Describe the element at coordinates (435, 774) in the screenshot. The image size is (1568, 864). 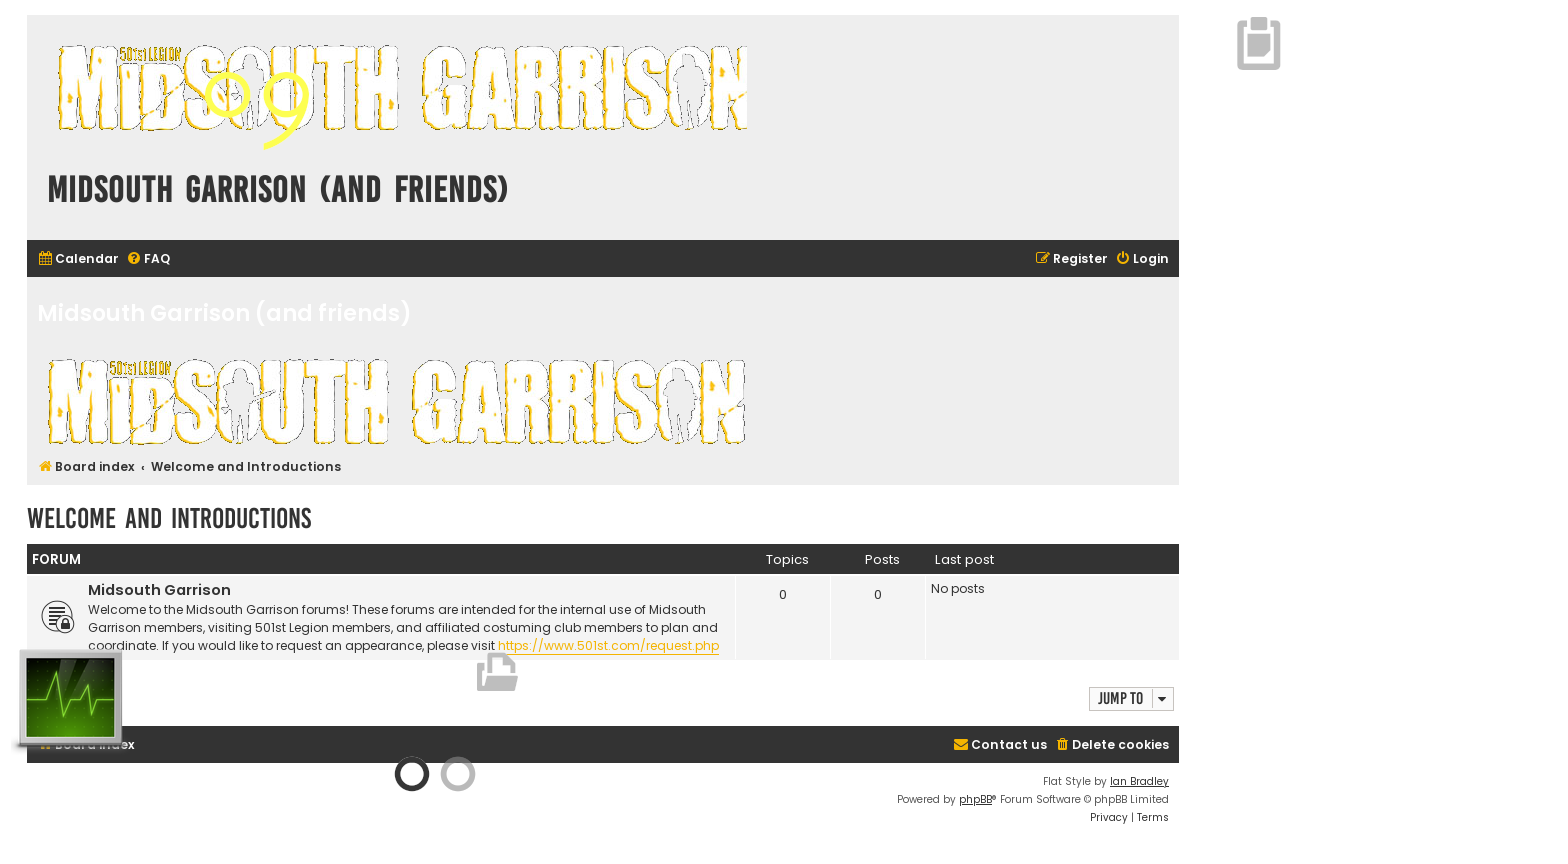
I see `connect your flickr account` at that location.